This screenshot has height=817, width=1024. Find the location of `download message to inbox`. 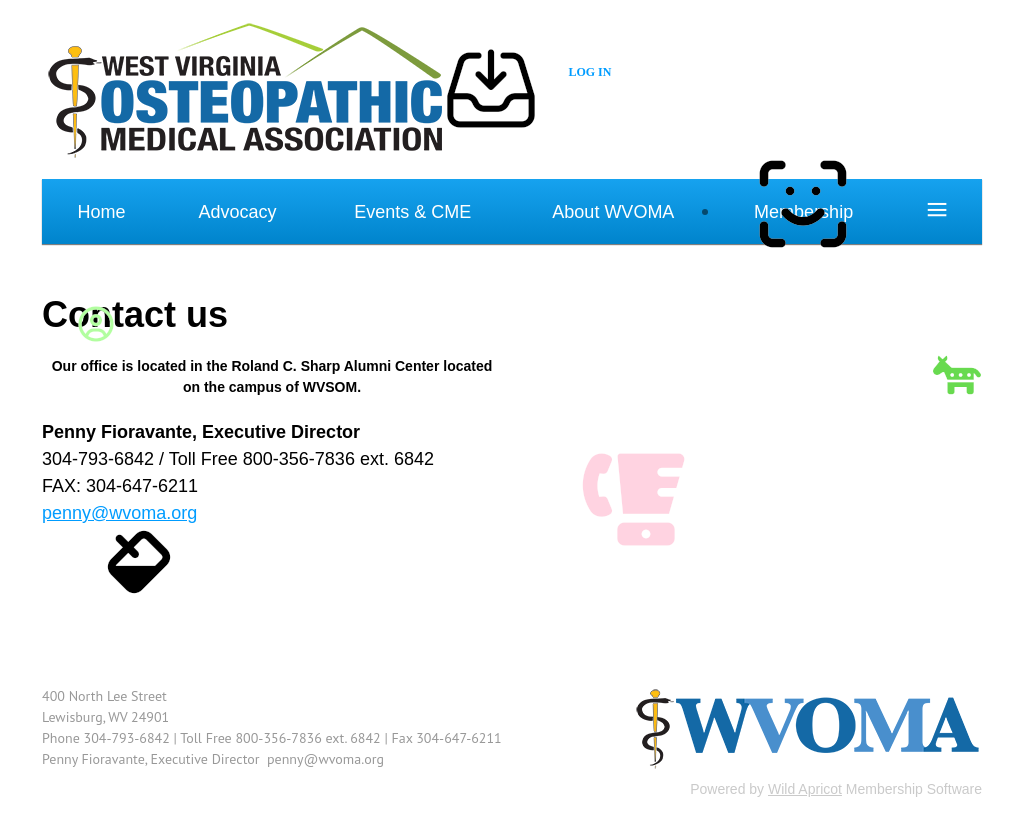

download message to inbox is located at coordinates (491, 90).